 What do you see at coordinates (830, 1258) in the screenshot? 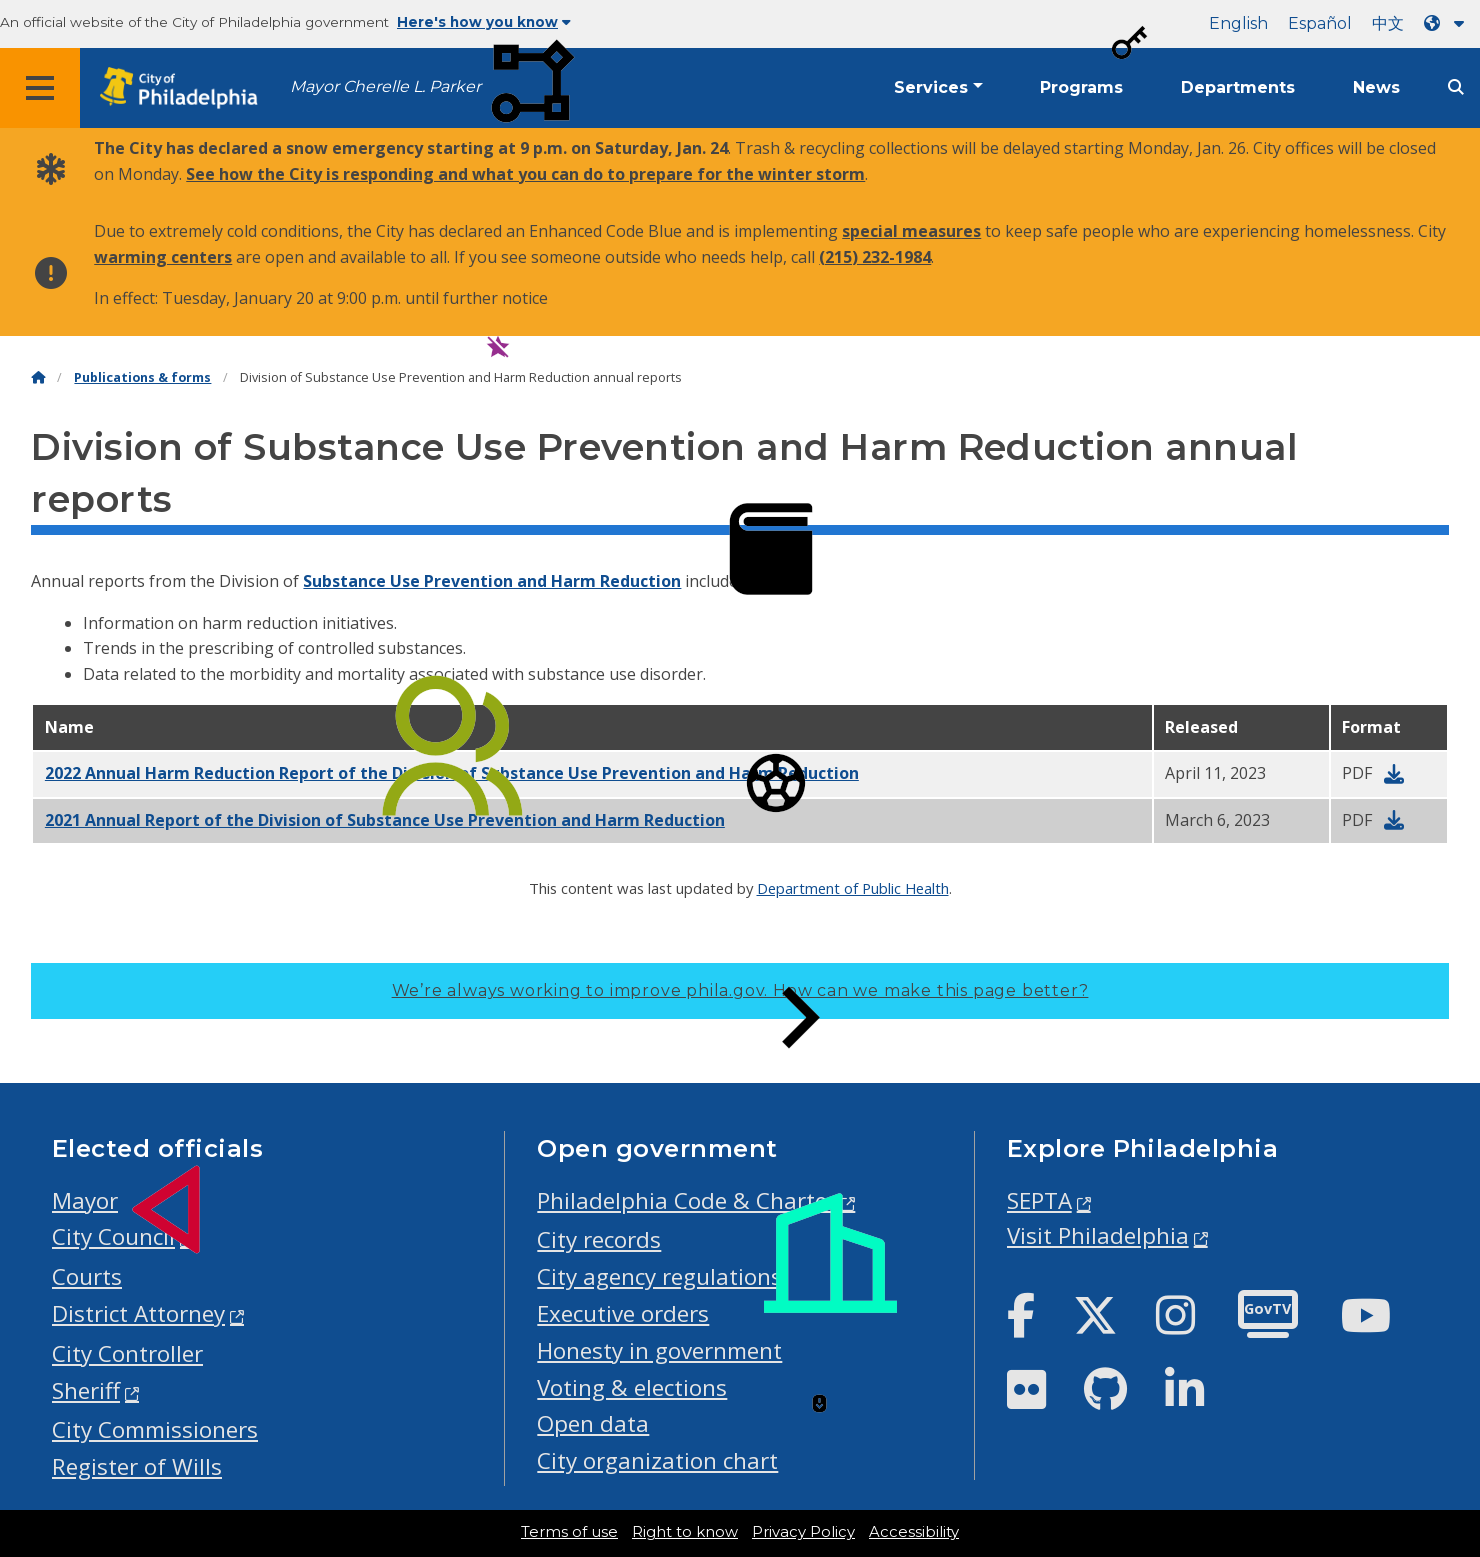
I see `view company or business profile` at bounding box center [830, 1258].